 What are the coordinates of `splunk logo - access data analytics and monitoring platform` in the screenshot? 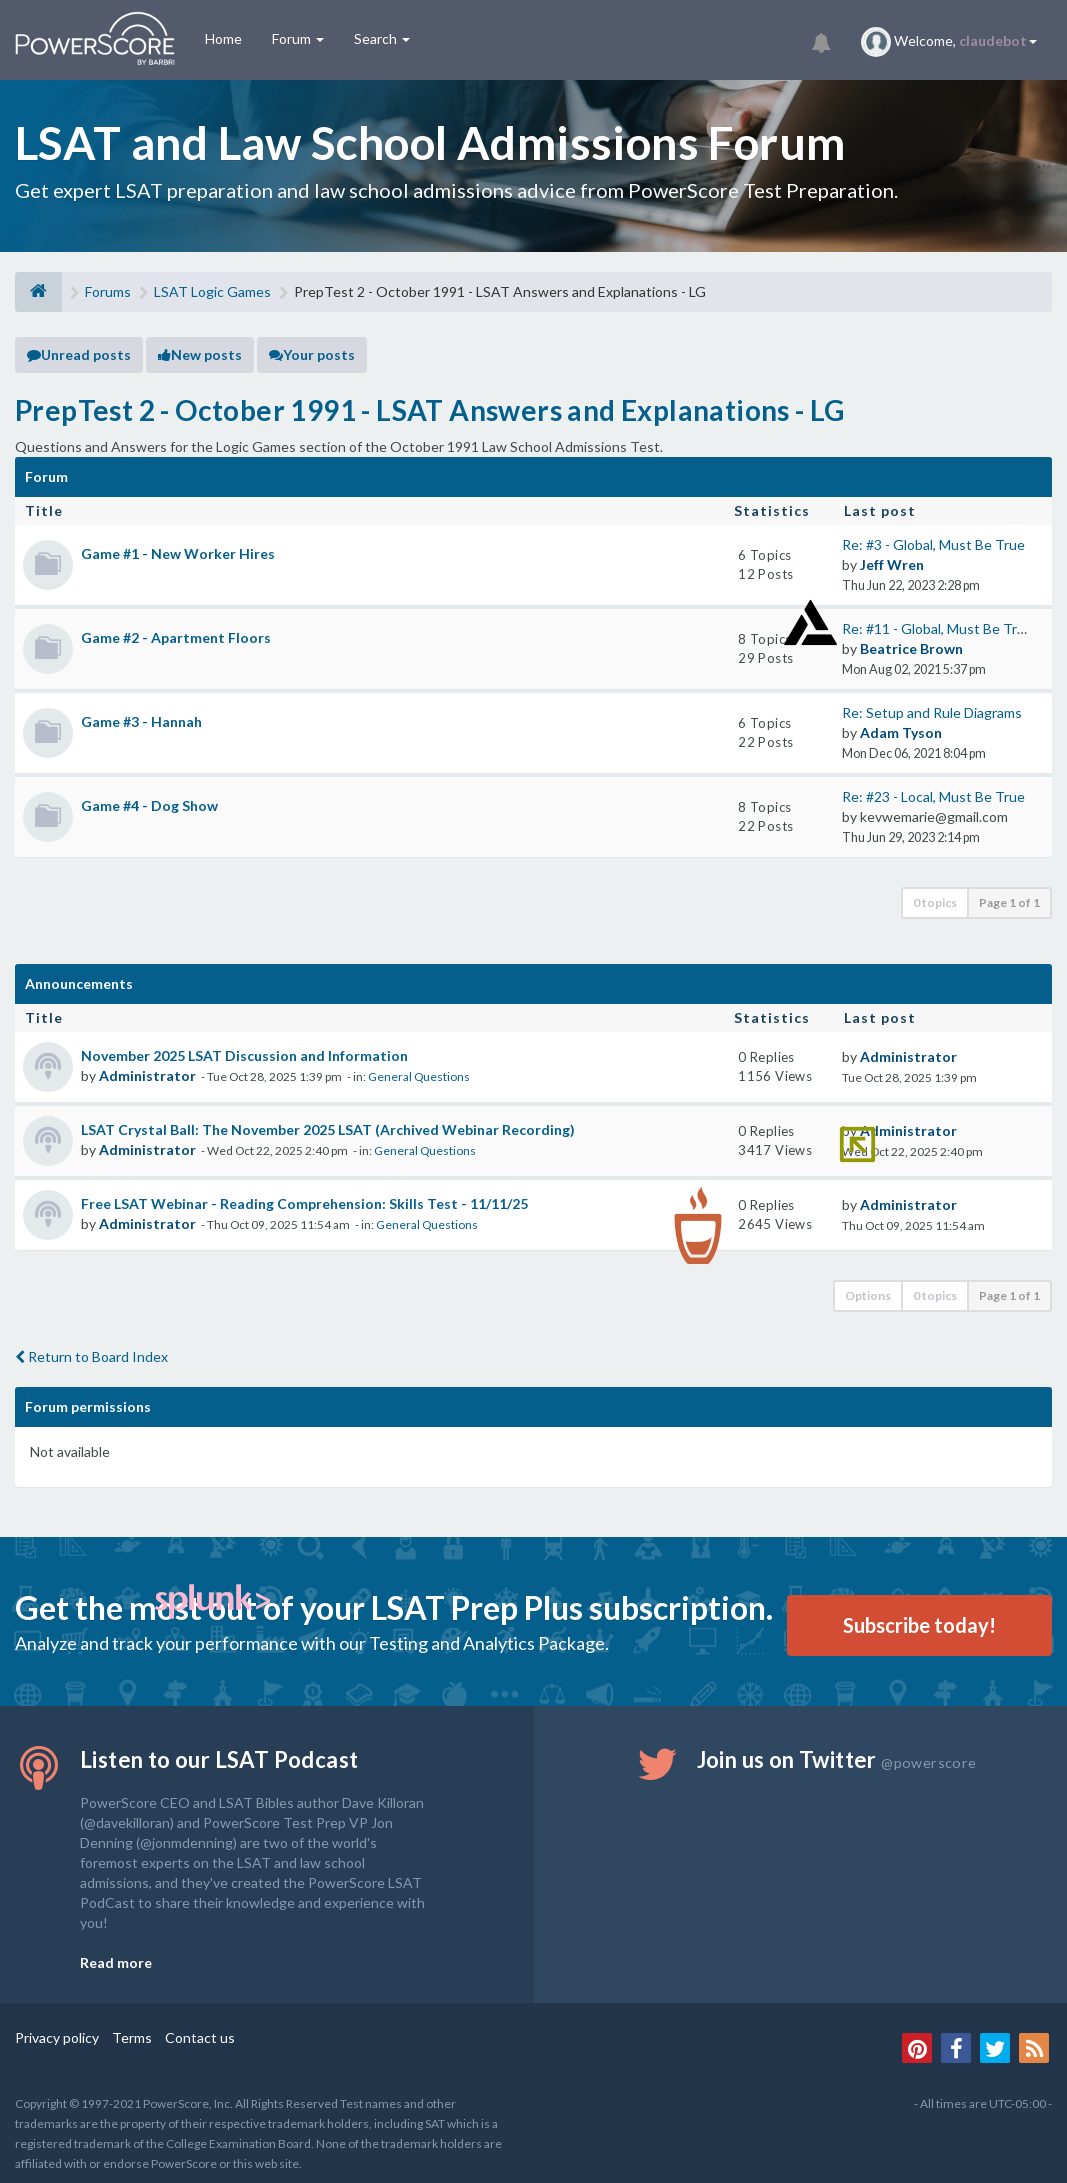 It's located at (212, 1601).